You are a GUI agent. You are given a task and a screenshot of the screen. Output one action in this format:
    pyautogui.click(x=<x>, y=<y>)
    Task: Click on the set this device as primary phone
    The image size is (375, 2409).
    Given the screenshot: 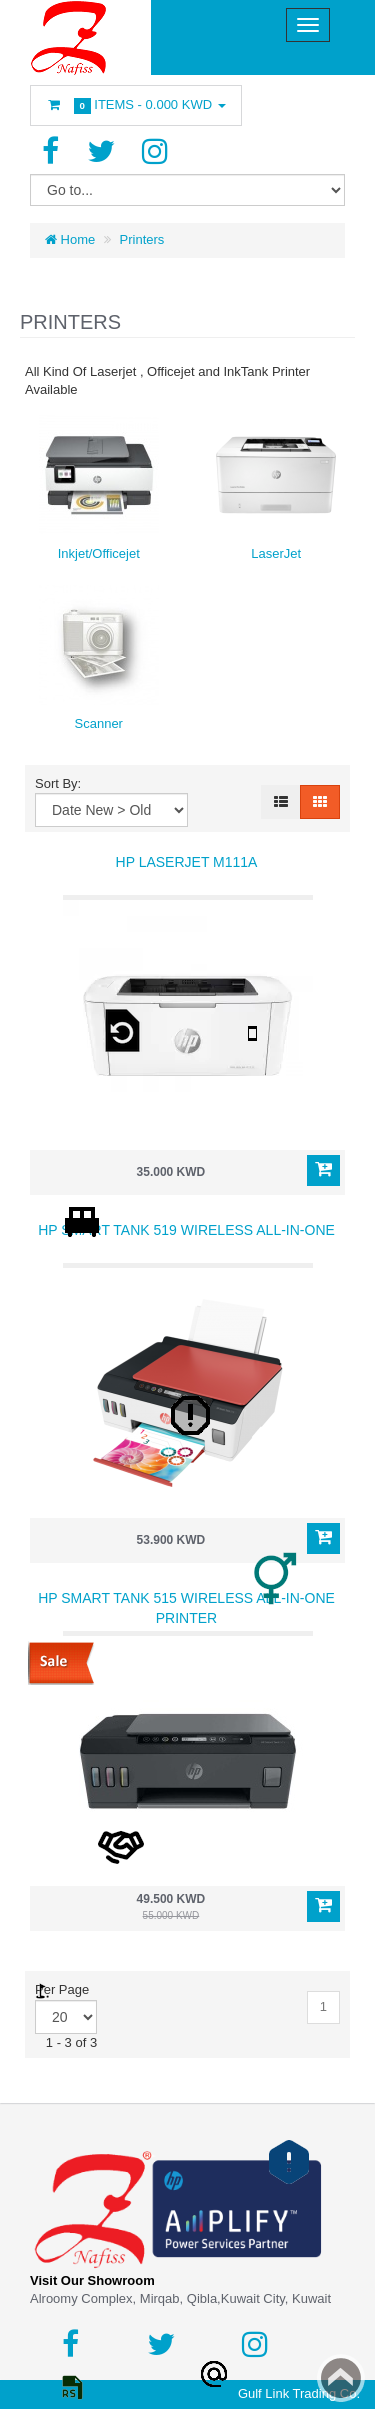 What is the action you would take?
    pyautogui.click(x=252, y=1033)
    